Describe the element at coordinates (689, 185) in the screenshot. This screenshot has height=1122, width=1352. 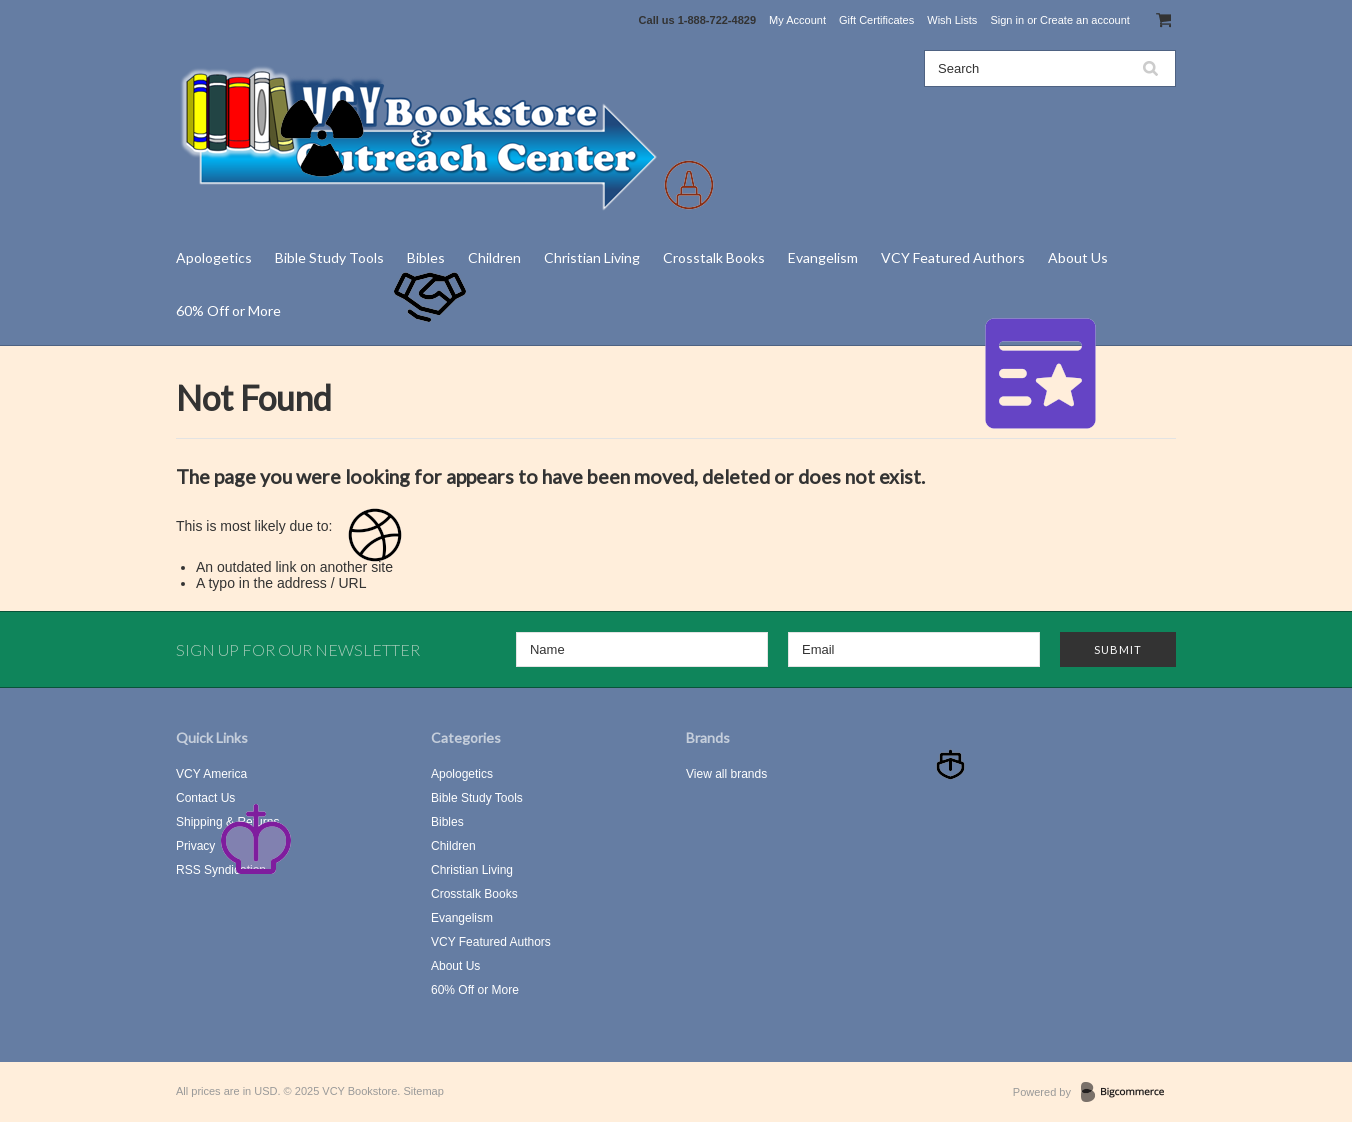
I see `marker or highlighter tool` at that location.